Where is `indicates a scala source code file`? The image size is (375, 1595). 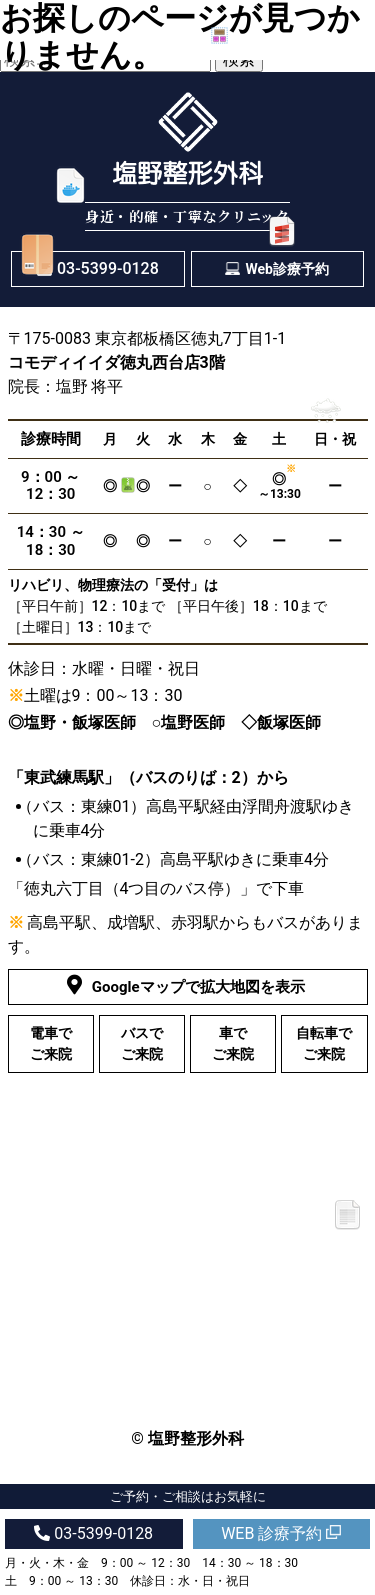
indicates a scala source code file is located at coordinates (282, 231).